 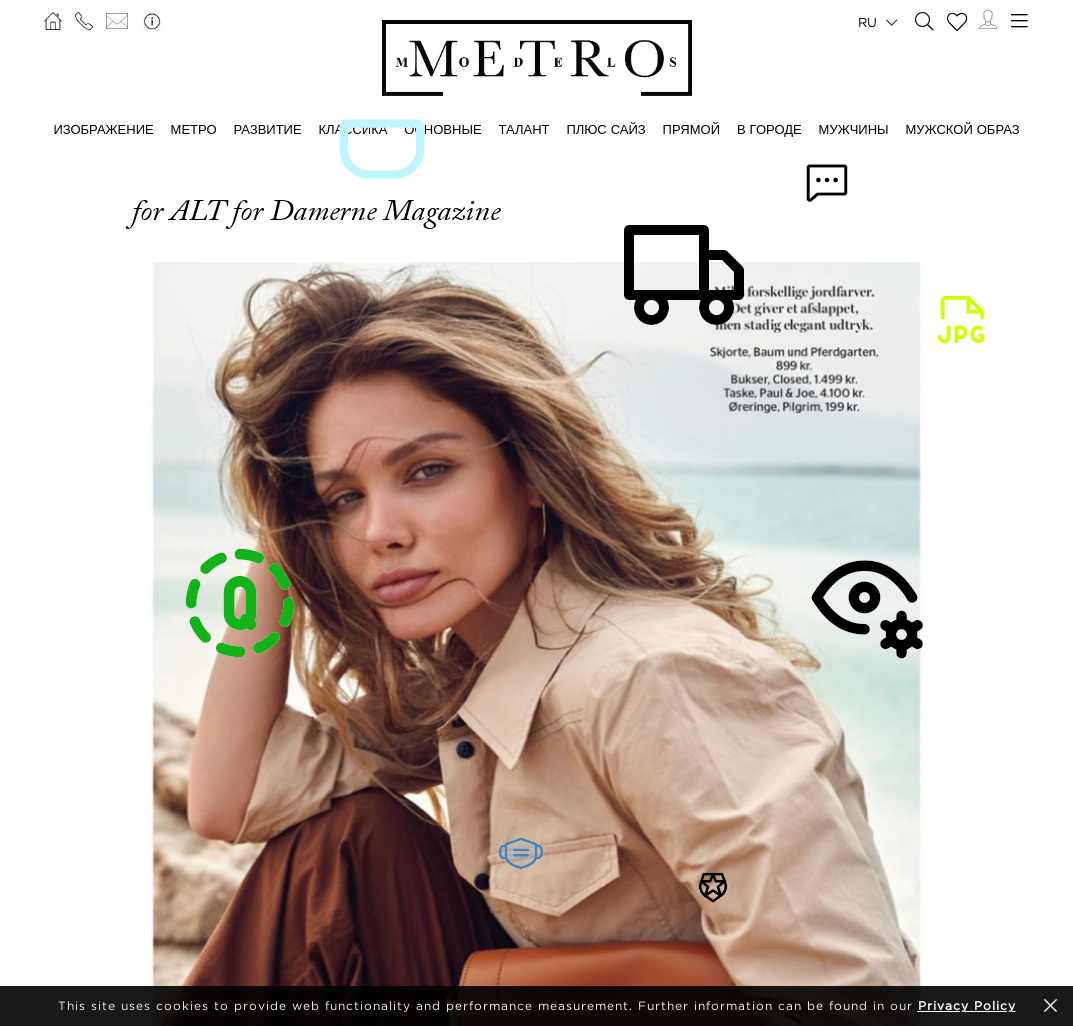 I want to click on manage visibility settings, so click(x=864, y=597).